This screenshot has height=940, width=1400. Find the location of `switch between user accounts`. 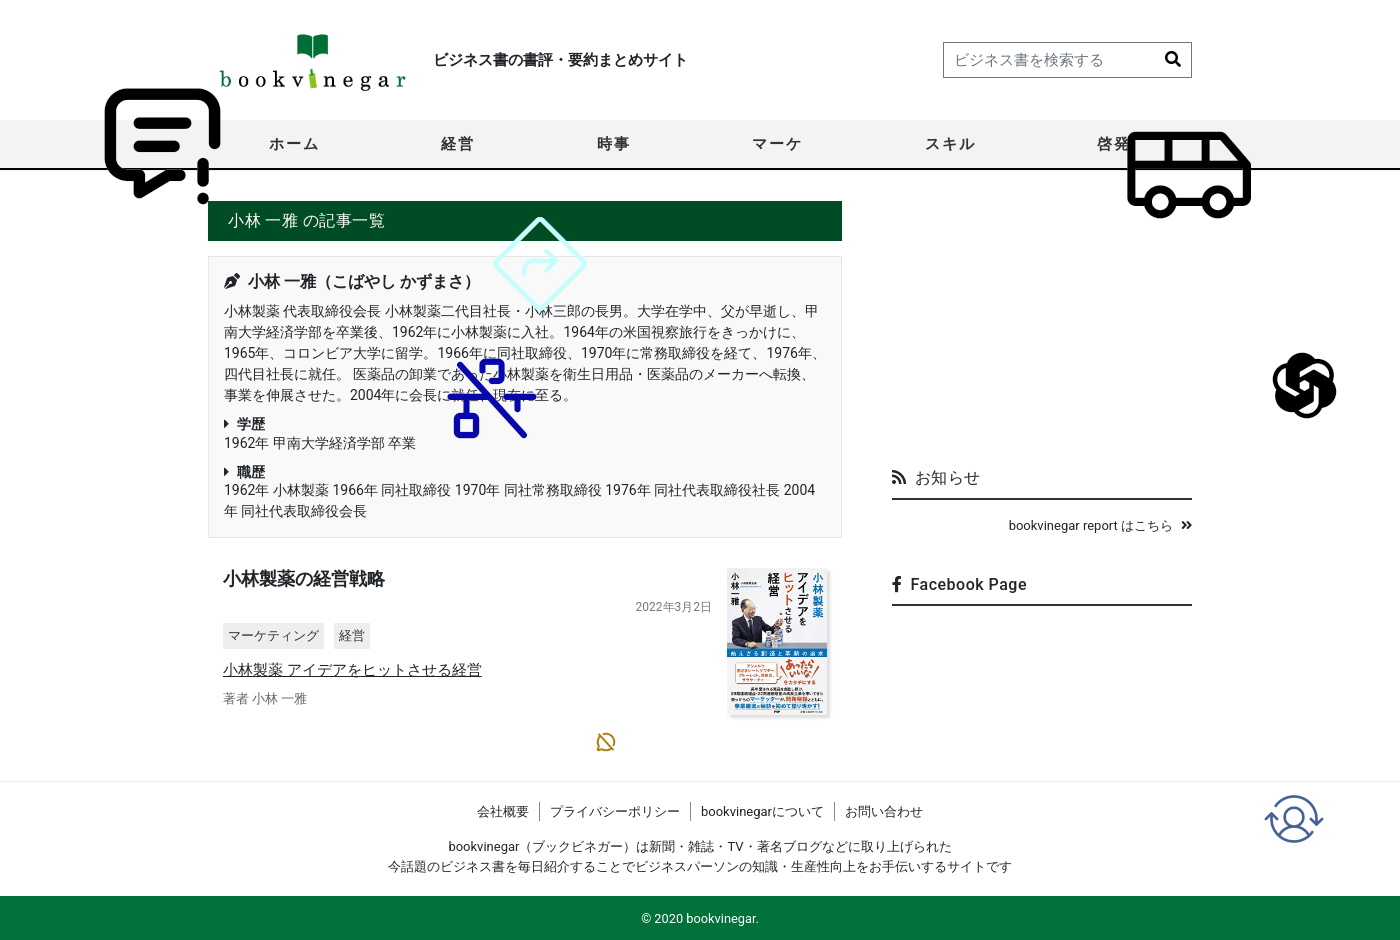

switch between user accounts is located at coordinates (1294, 819).